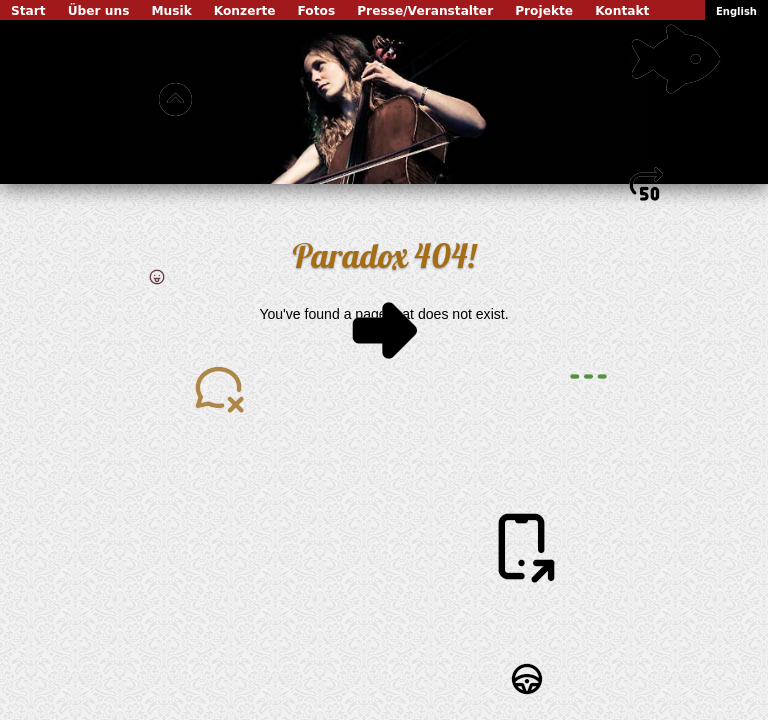  What do you see at coordinates (521, 546) in the screenshot?
I see `share content from your mobile device` at bounding box center [521, 546].